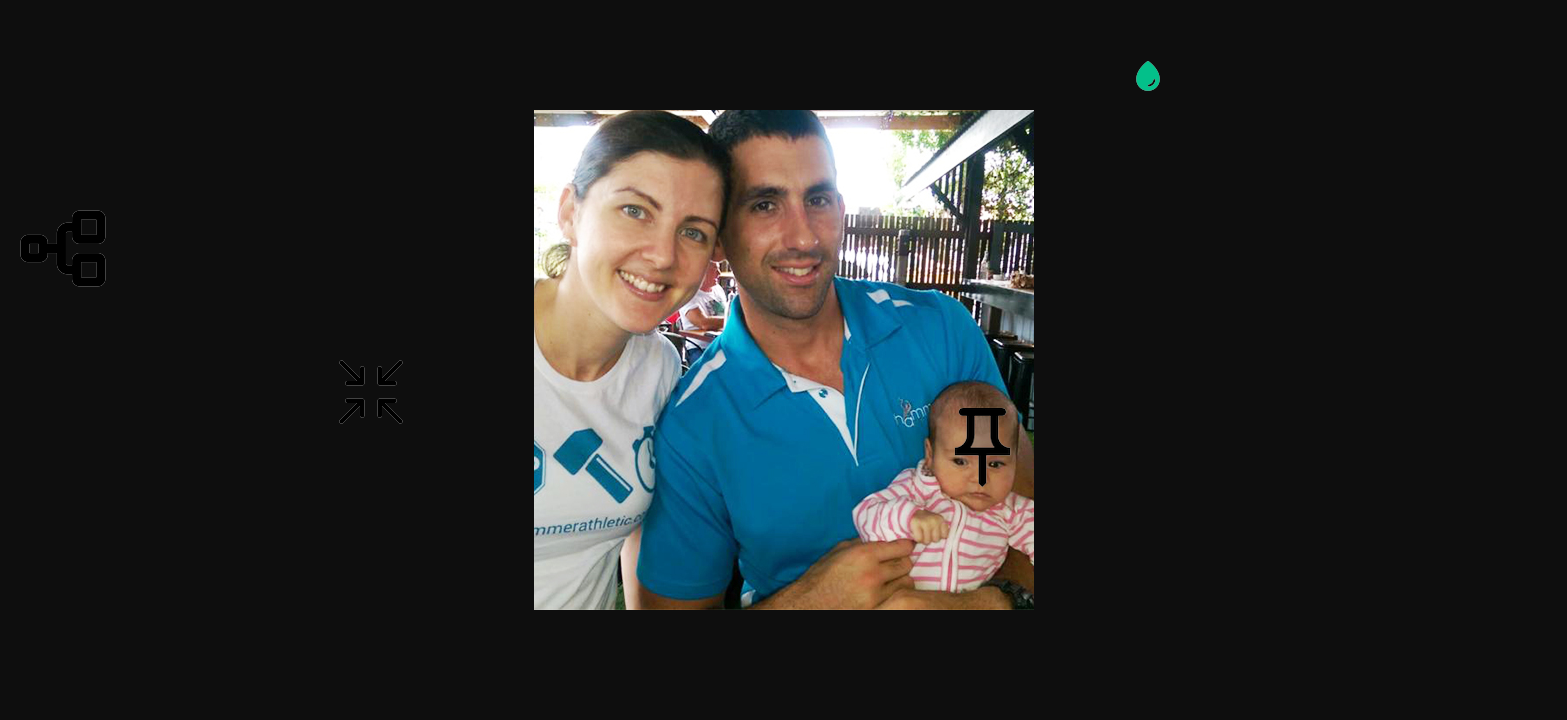 The width and height of the screenshot is (1567, 720). I want to click on exit fullscreen mode, so click(371, 392).